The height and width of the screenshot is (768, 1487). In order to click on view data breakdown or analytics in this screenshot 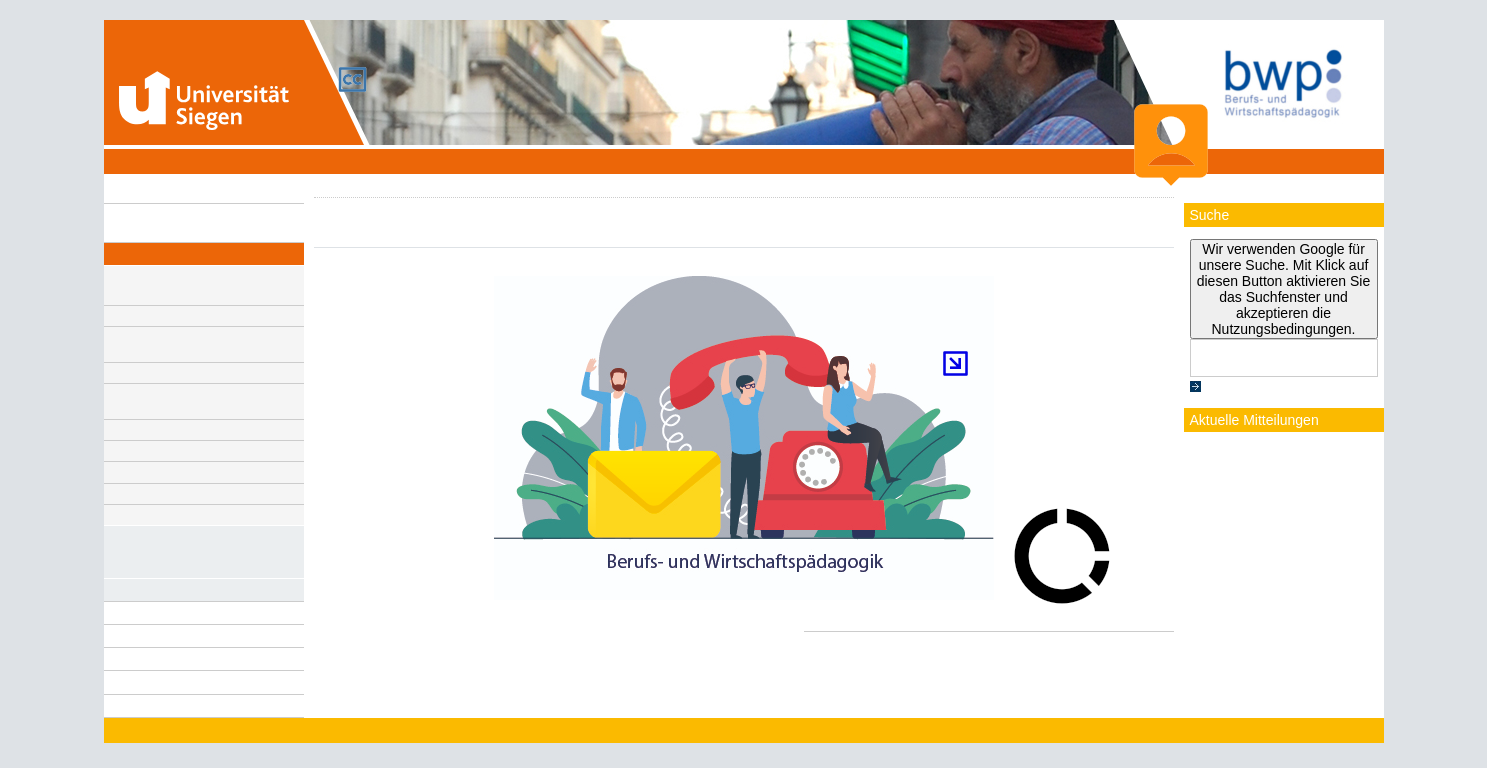, I will do `click(1062, 556)`.